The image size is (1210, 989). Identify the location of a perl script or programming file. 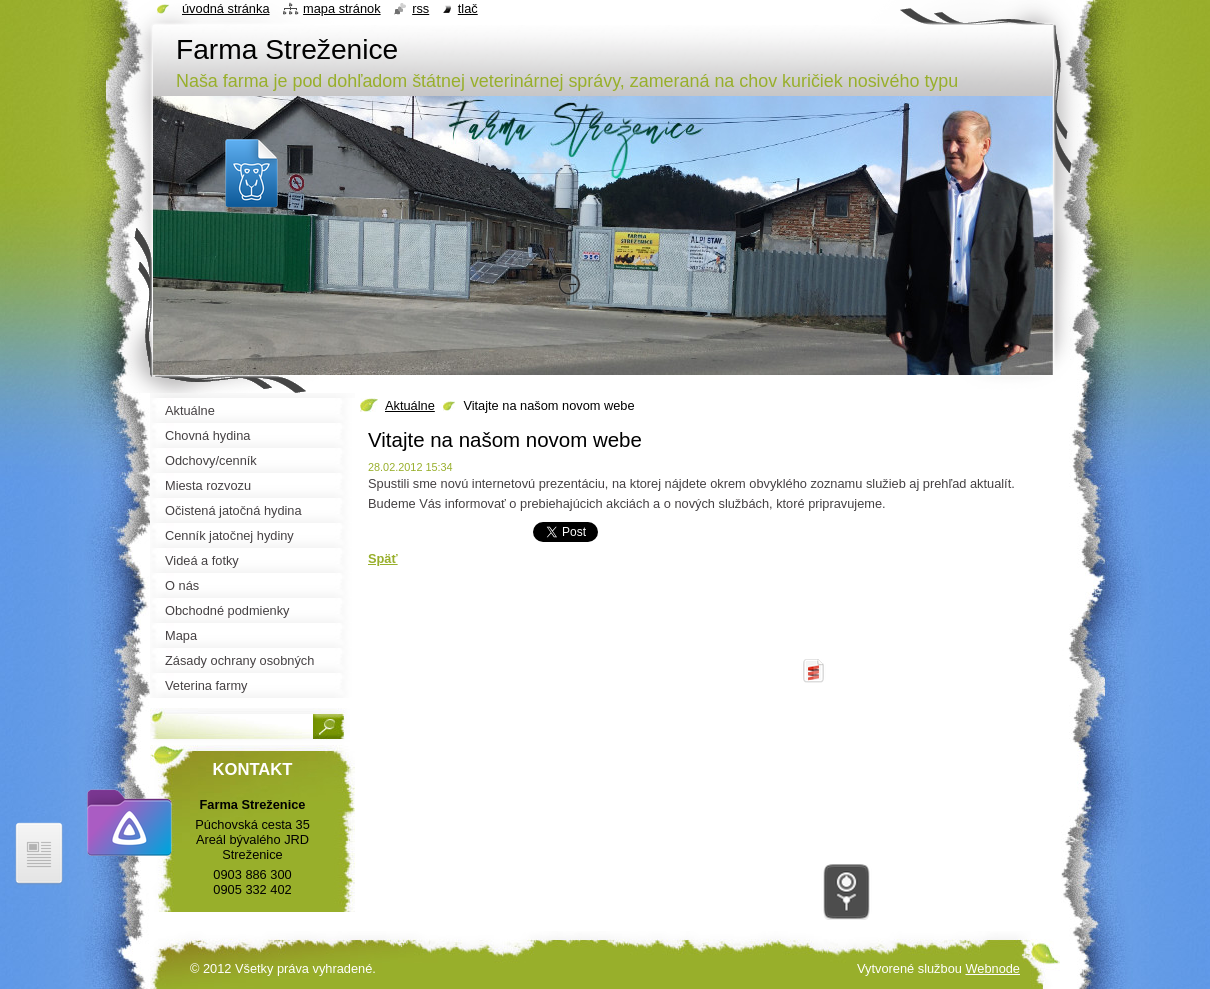
(251, 174).